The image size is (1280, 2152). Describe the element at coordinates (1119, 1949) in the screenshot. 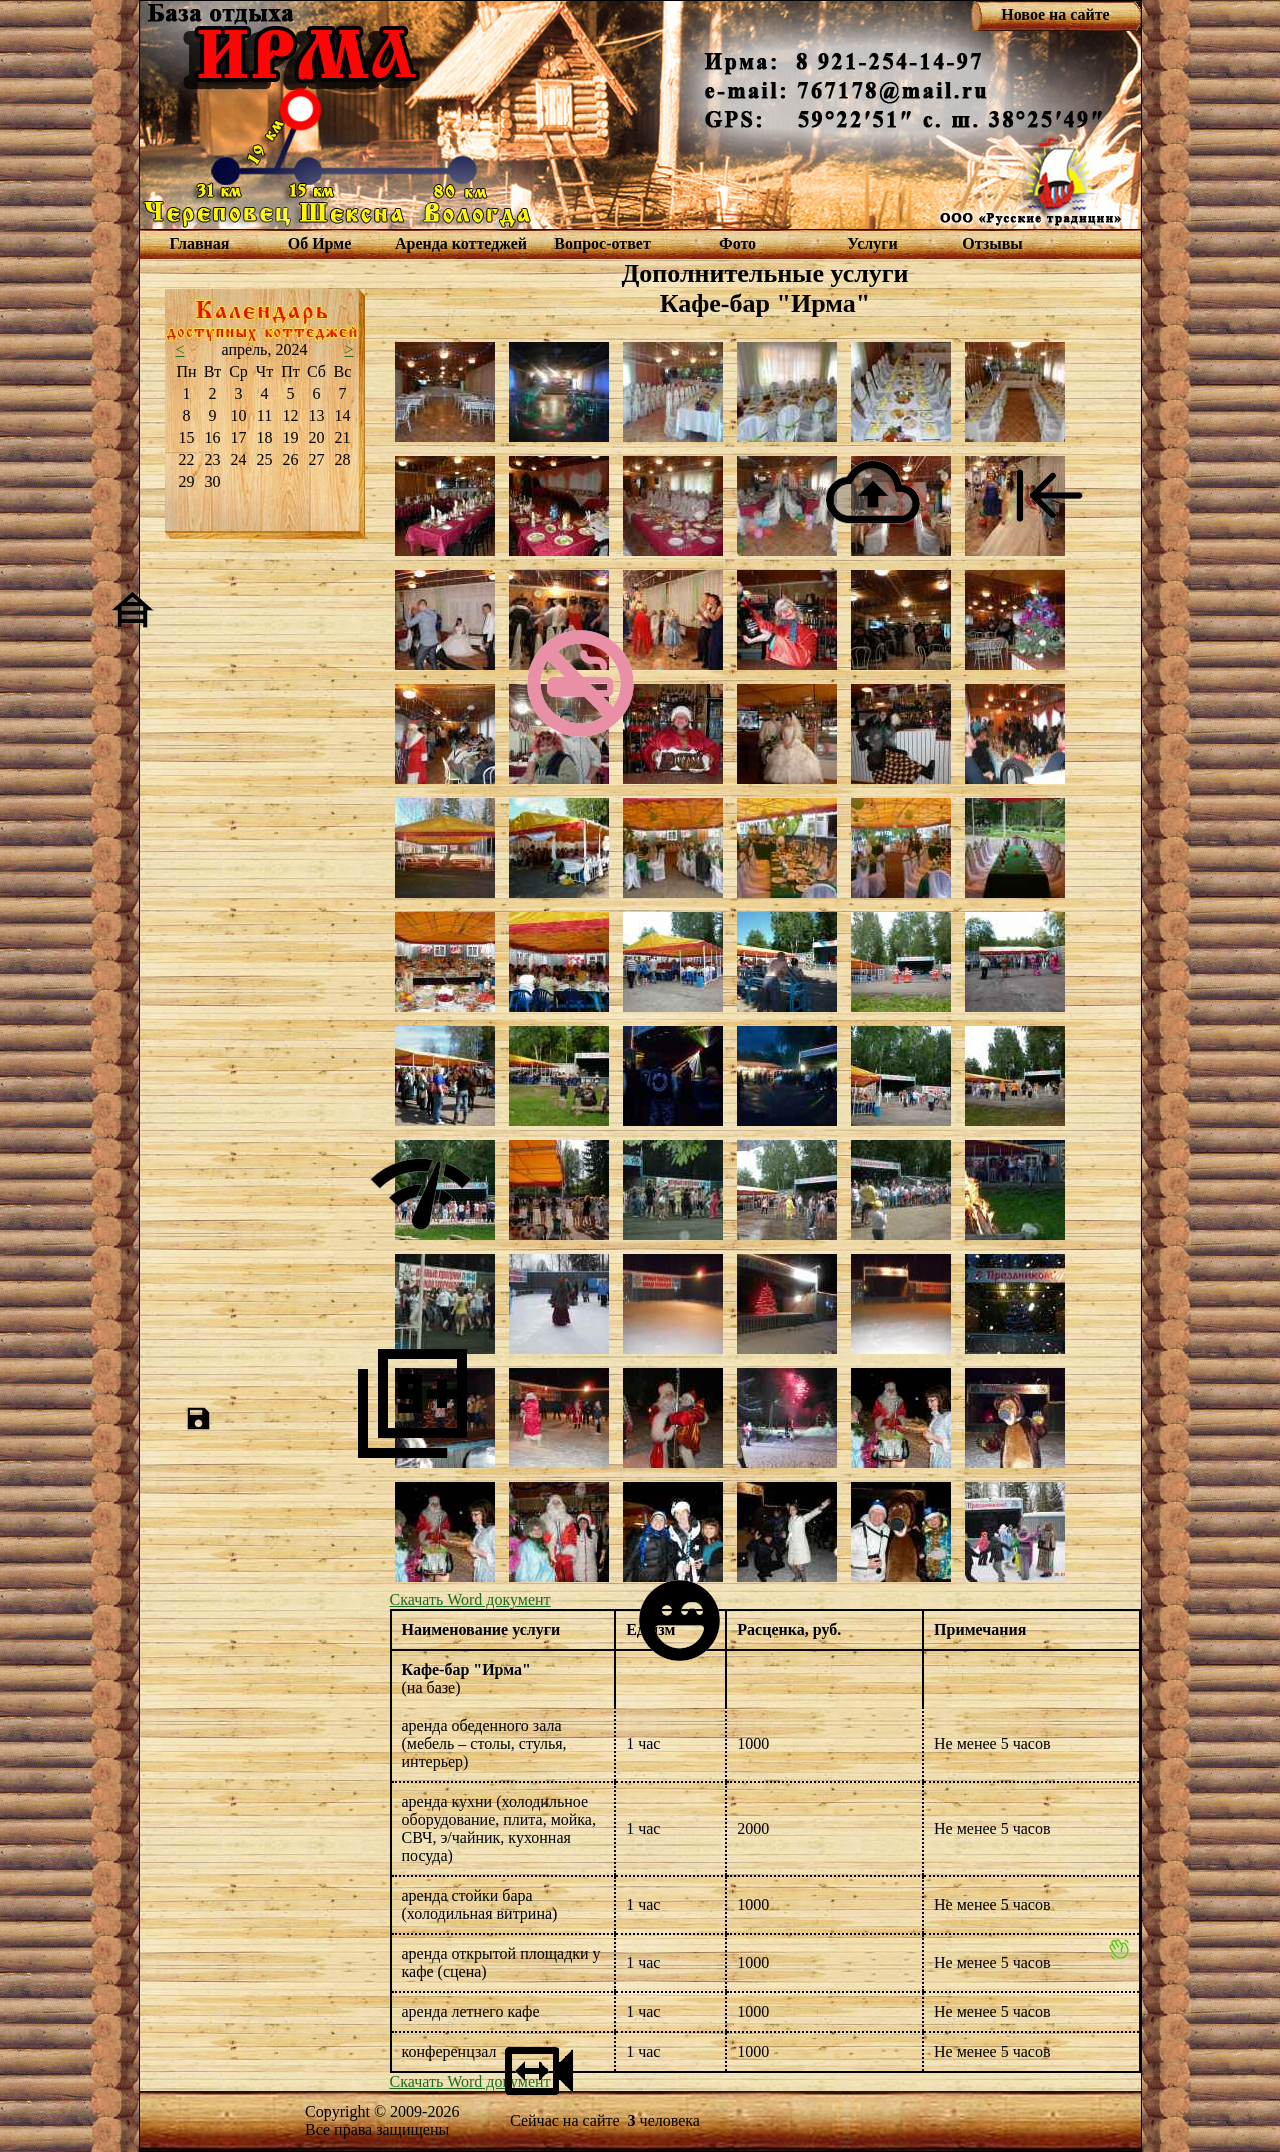

I see `send a friendly greeting or wave` at that location.